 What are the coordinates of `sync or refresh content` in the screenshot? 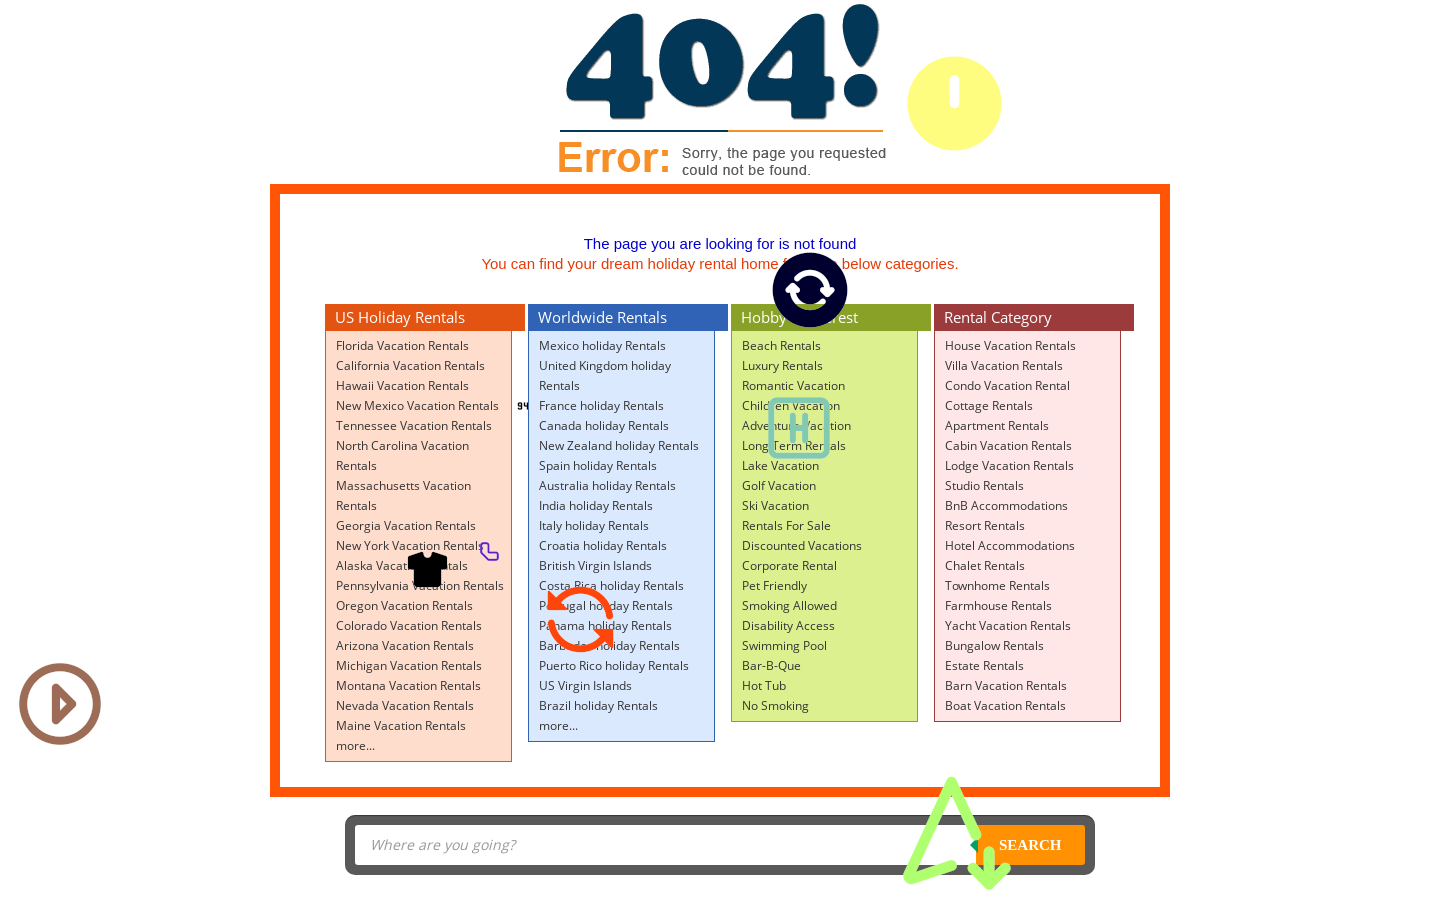 It's located at (580, 619).